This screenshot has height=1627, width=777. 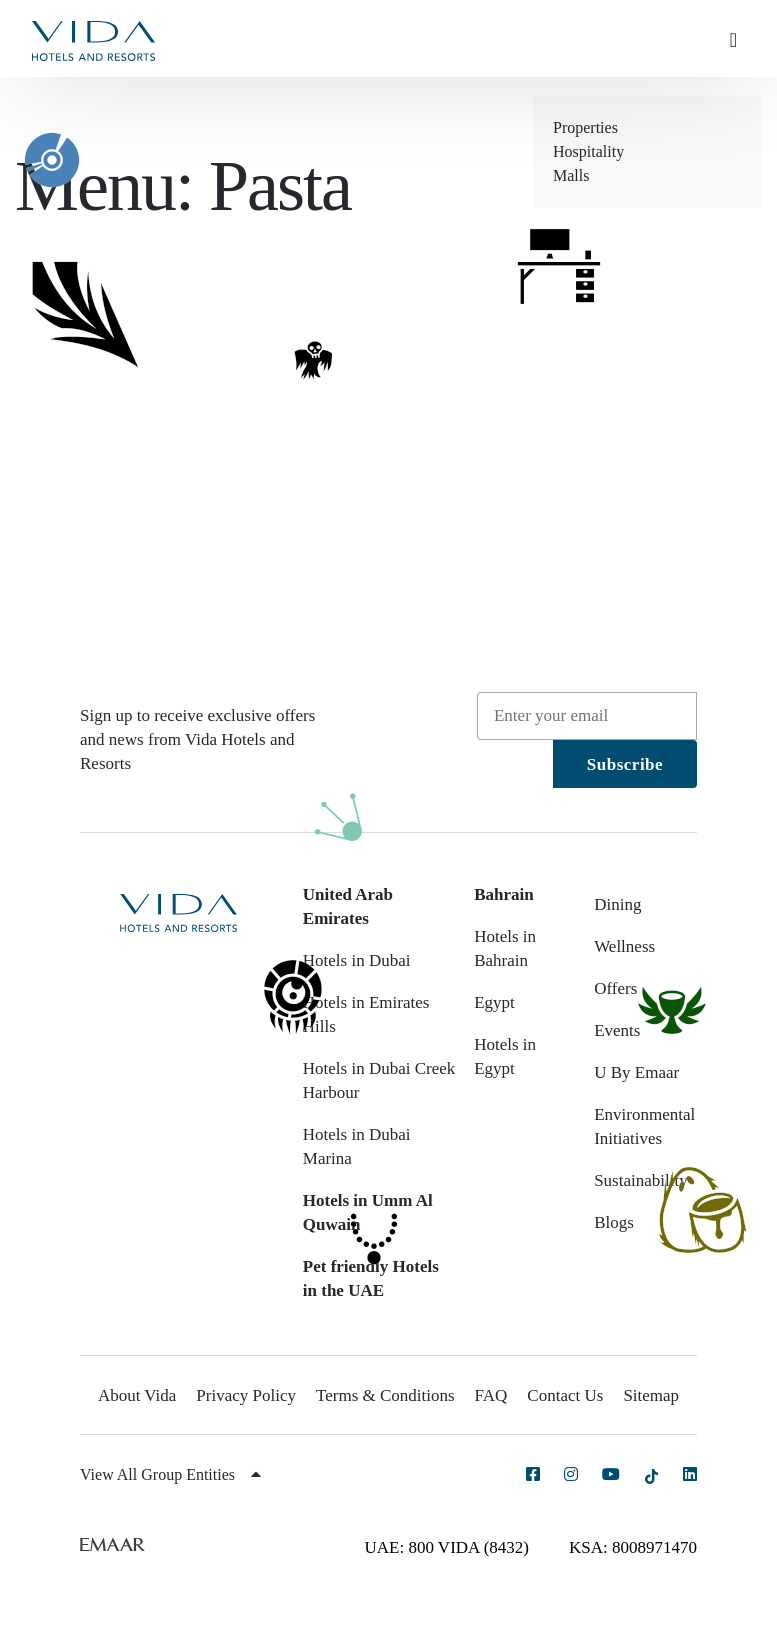 I want to click on view legendary or rare item details, so click(x=672, y=1009).